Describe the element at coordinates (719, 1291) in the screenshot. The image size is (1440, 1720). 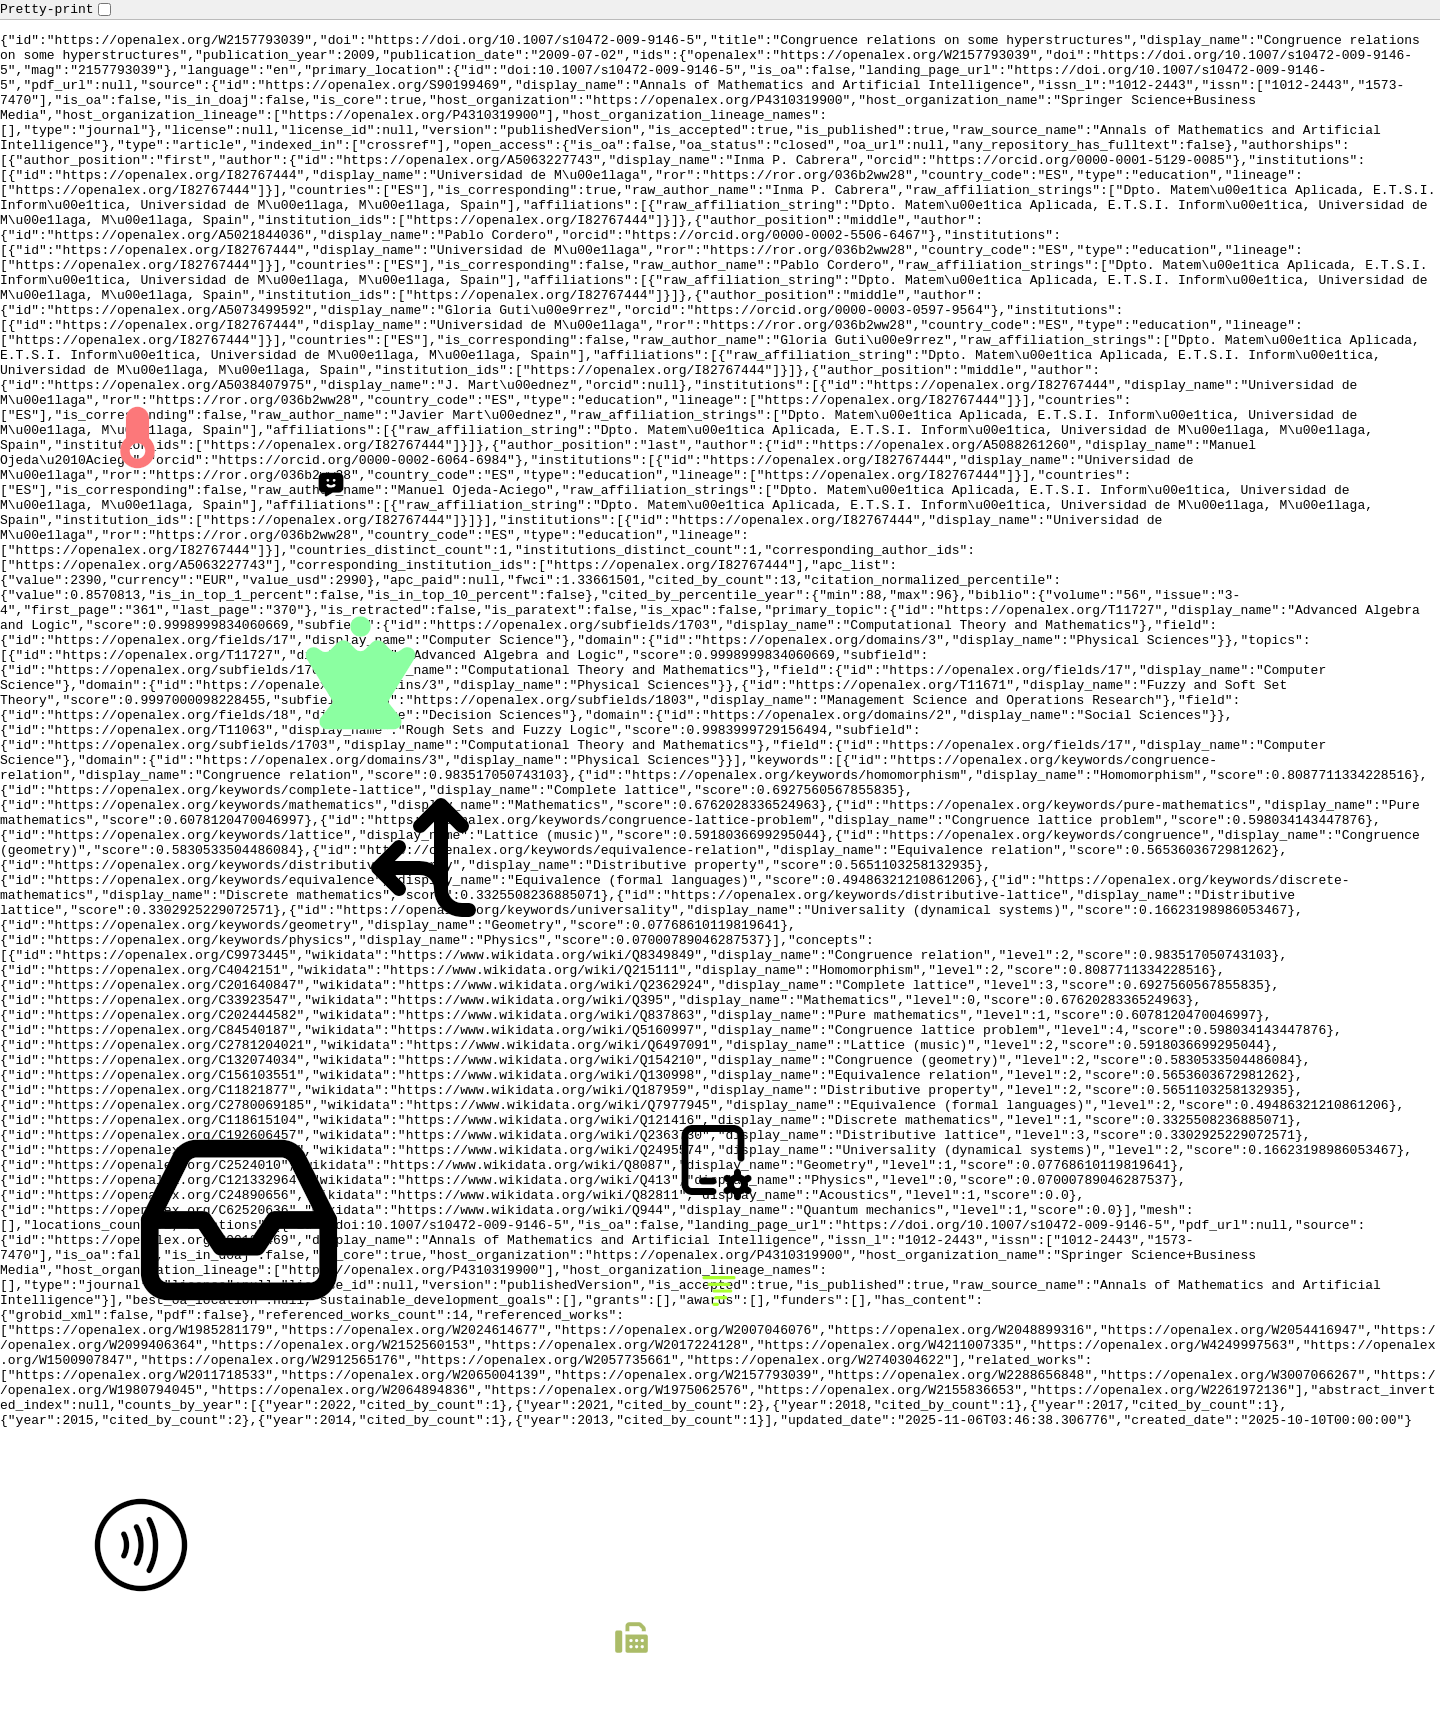
I see `indicates tornado warning or severe weather alert` at that location.